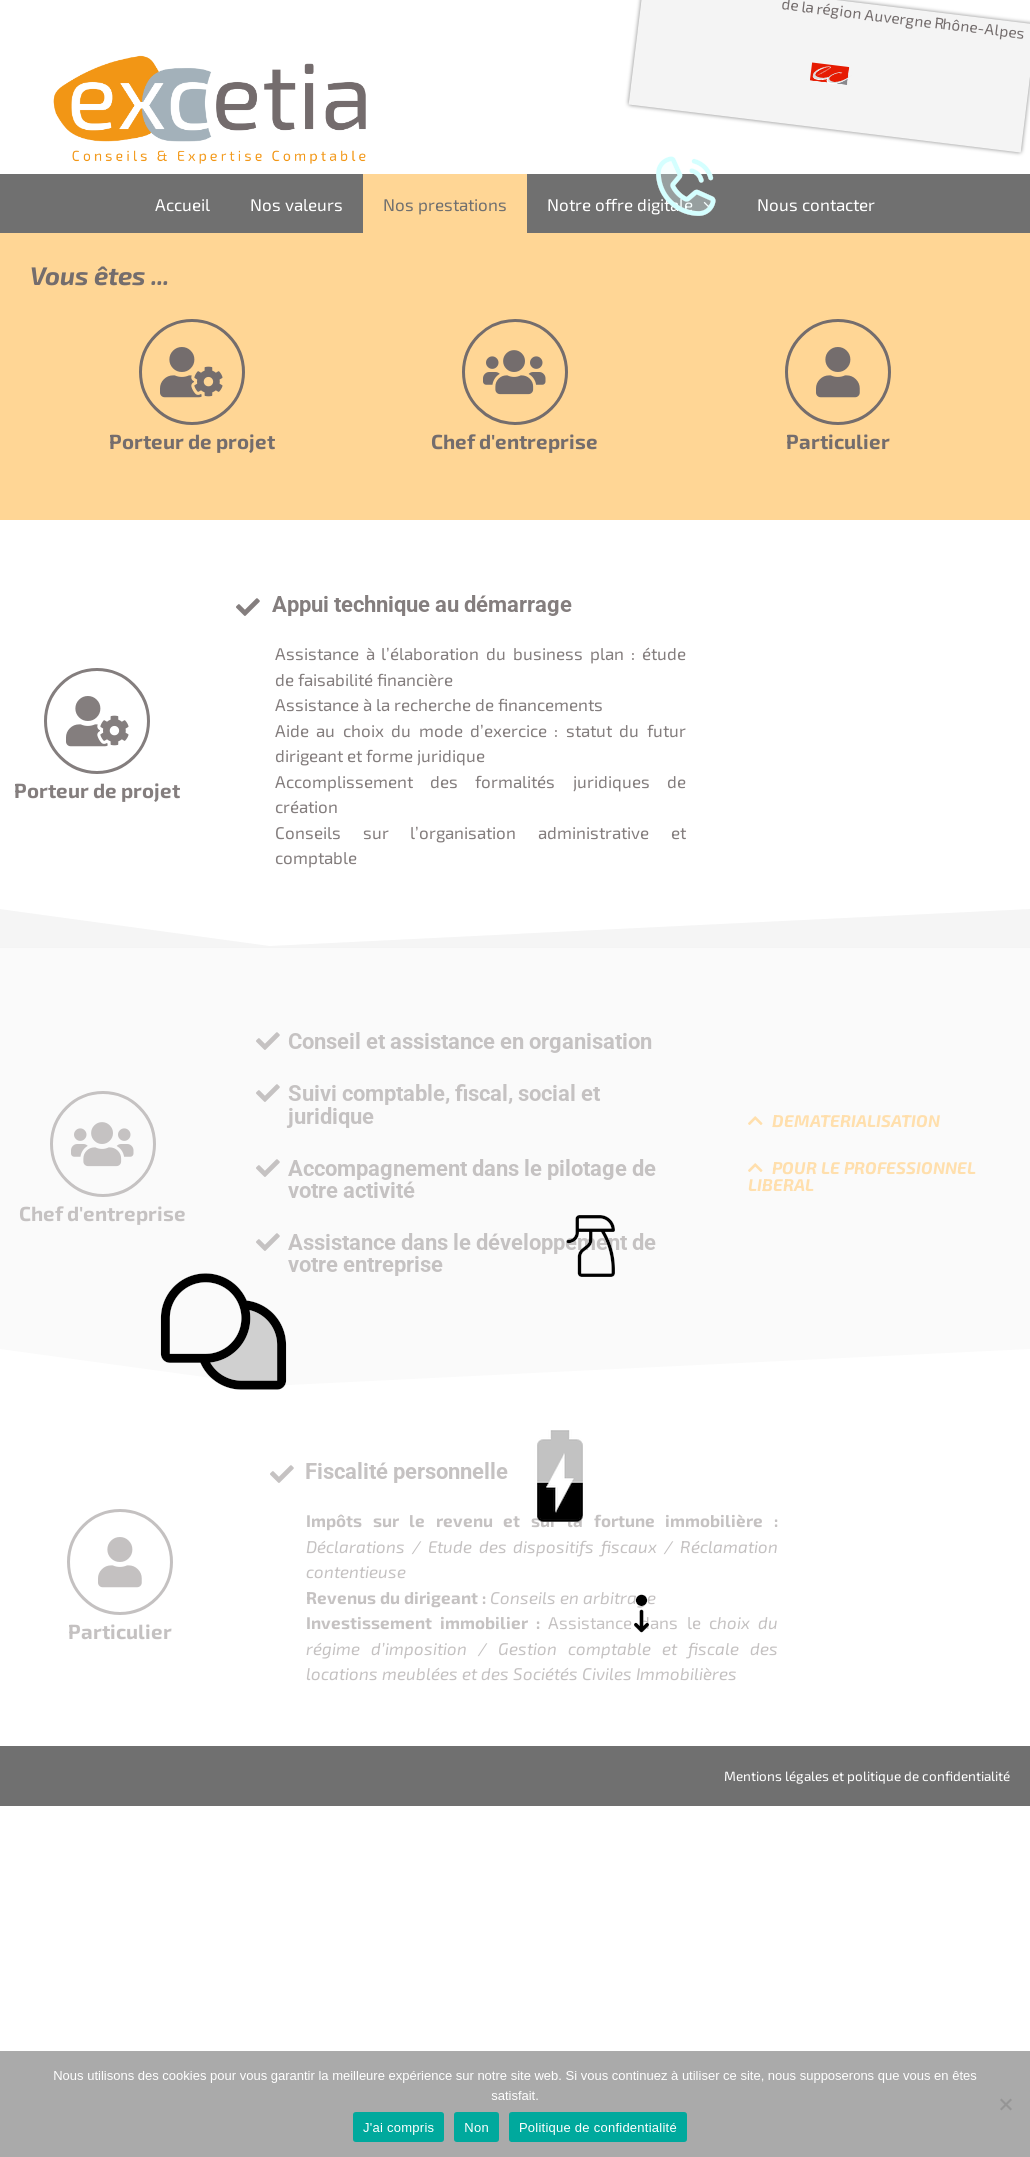 The width and height of the screenshot is (1030, 2157). I want to click on make a phone call, so click(687, 185).